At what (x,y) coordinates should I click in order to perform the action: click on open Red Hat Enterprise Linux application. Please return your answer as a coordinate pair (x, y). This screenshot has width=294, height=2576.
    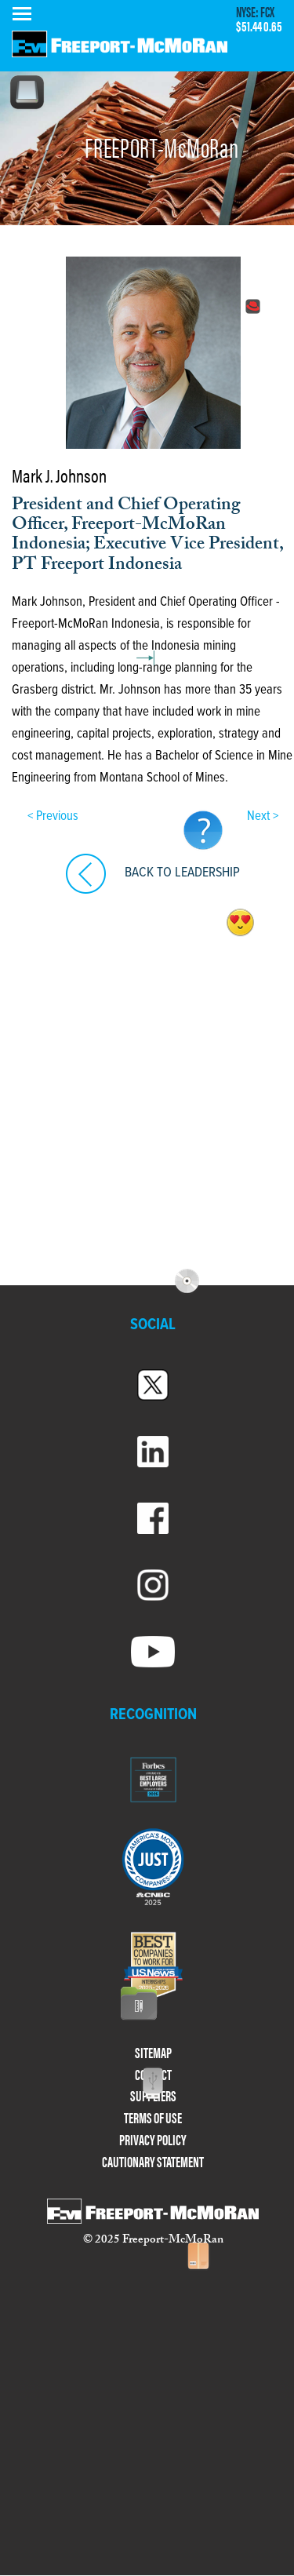
    Looking at the image, I should click on (252, 306).